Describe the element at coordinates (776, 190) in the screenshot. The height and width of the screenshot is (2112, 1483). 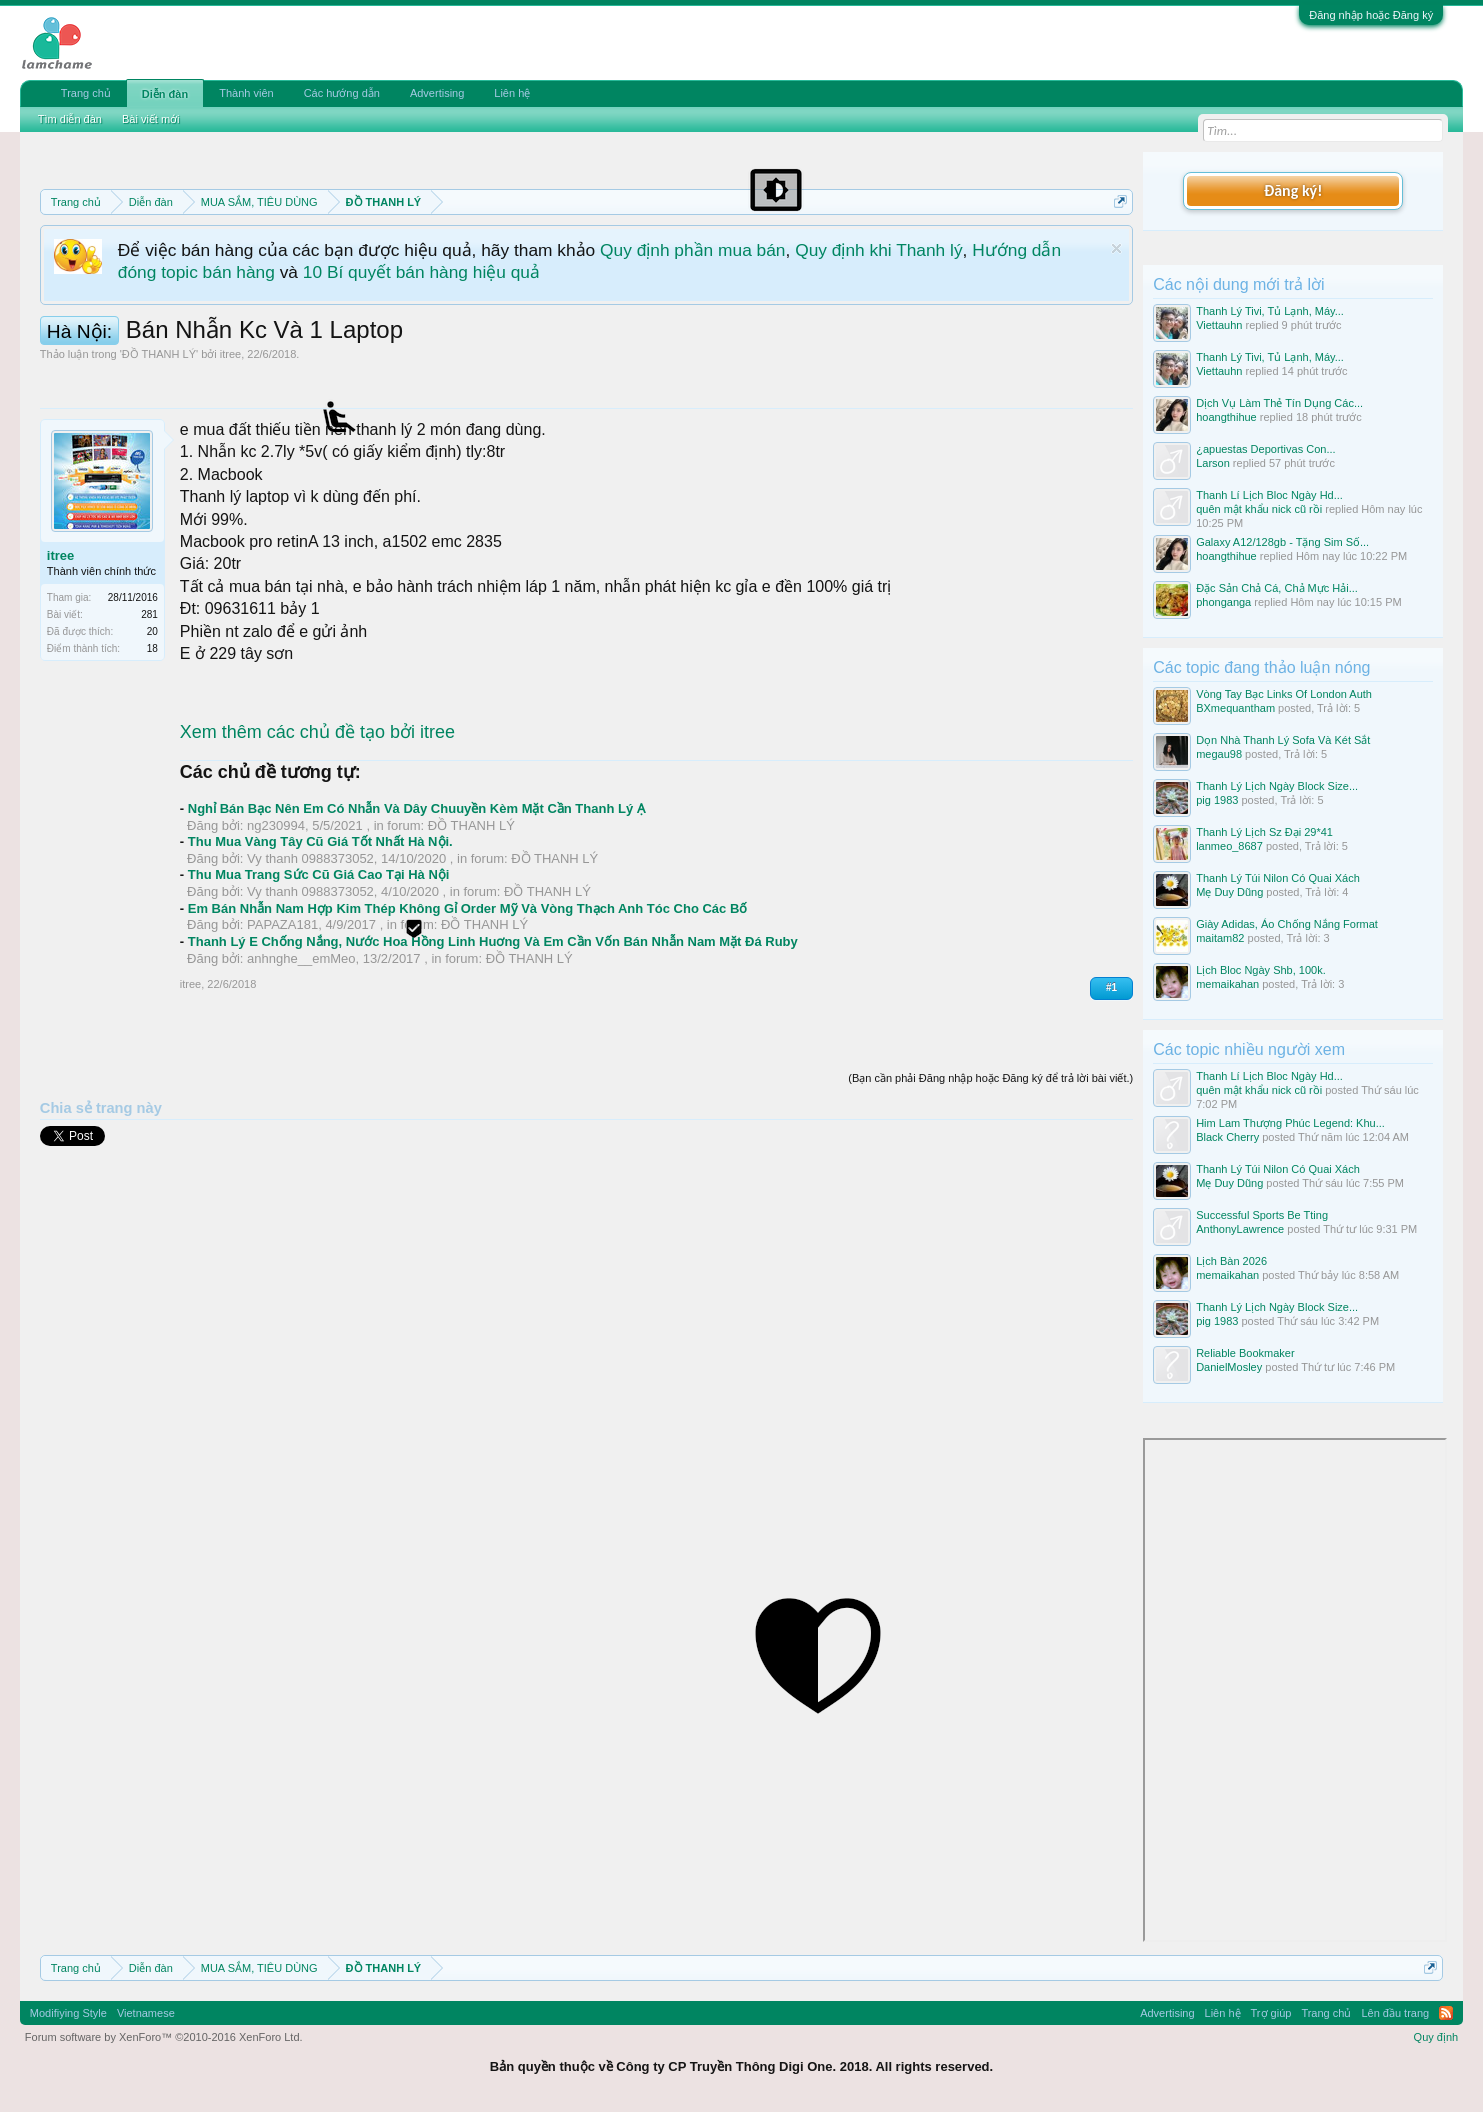
I see `adjust display brightness settings` at that location.